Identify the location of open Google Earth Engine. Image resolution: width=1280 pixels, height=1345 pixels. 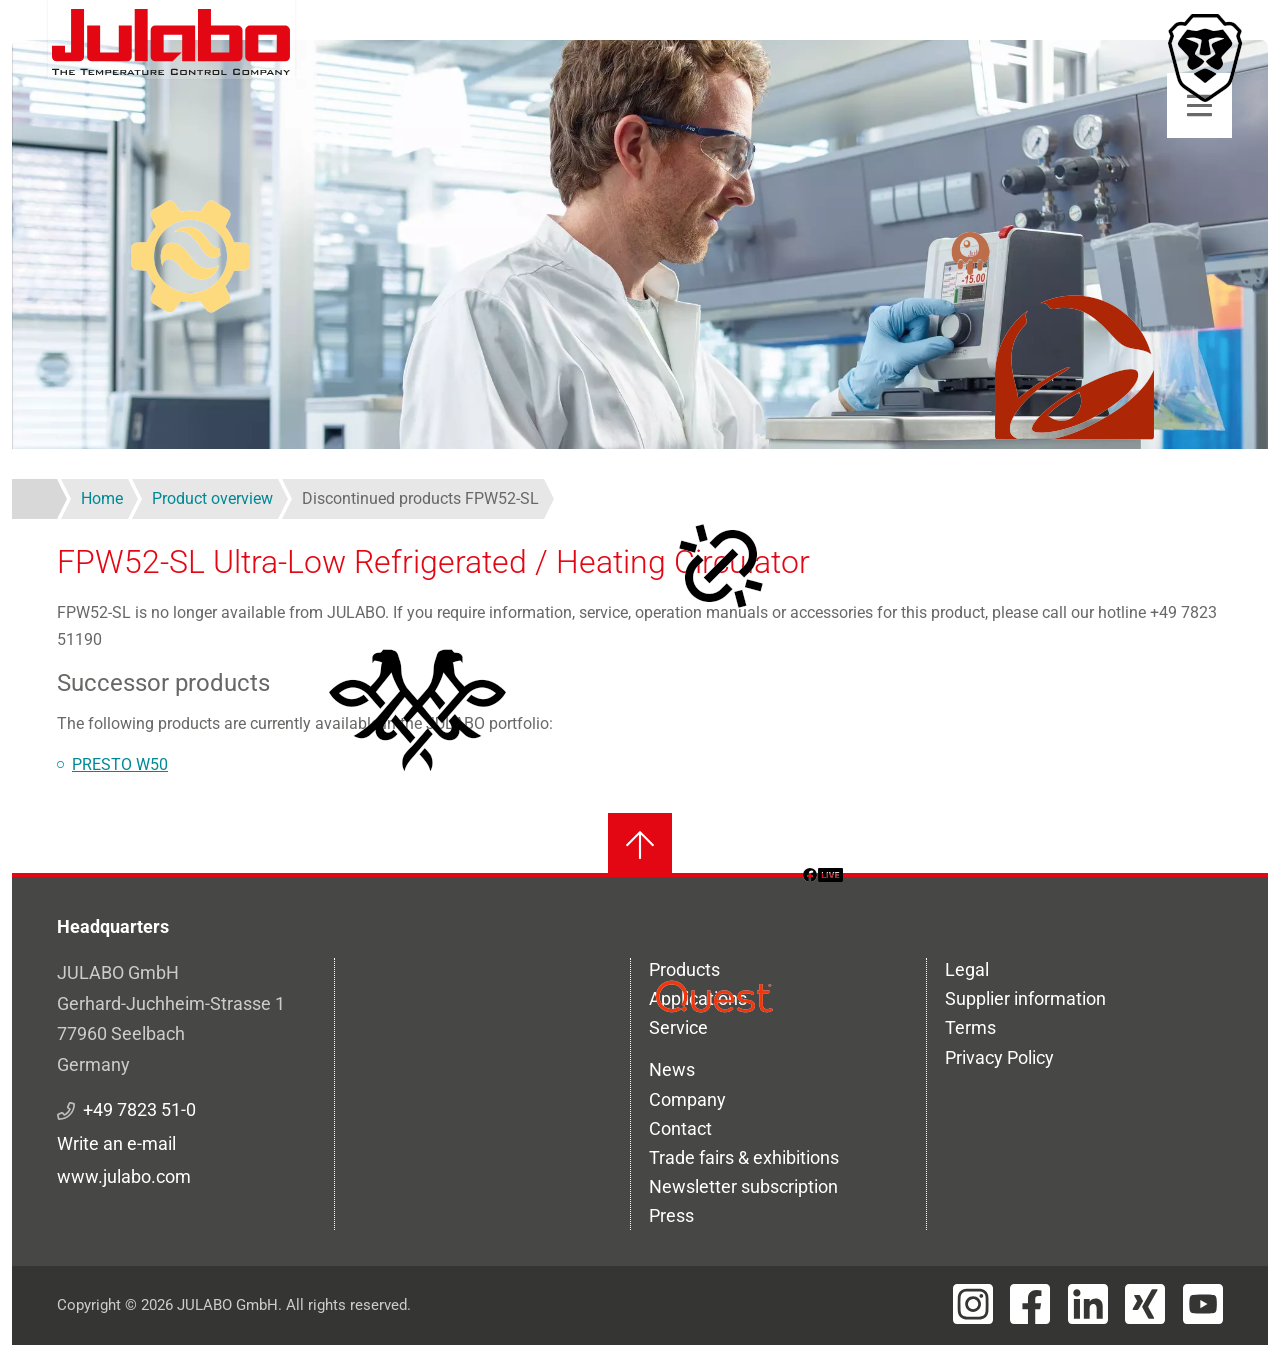
(190, 256).